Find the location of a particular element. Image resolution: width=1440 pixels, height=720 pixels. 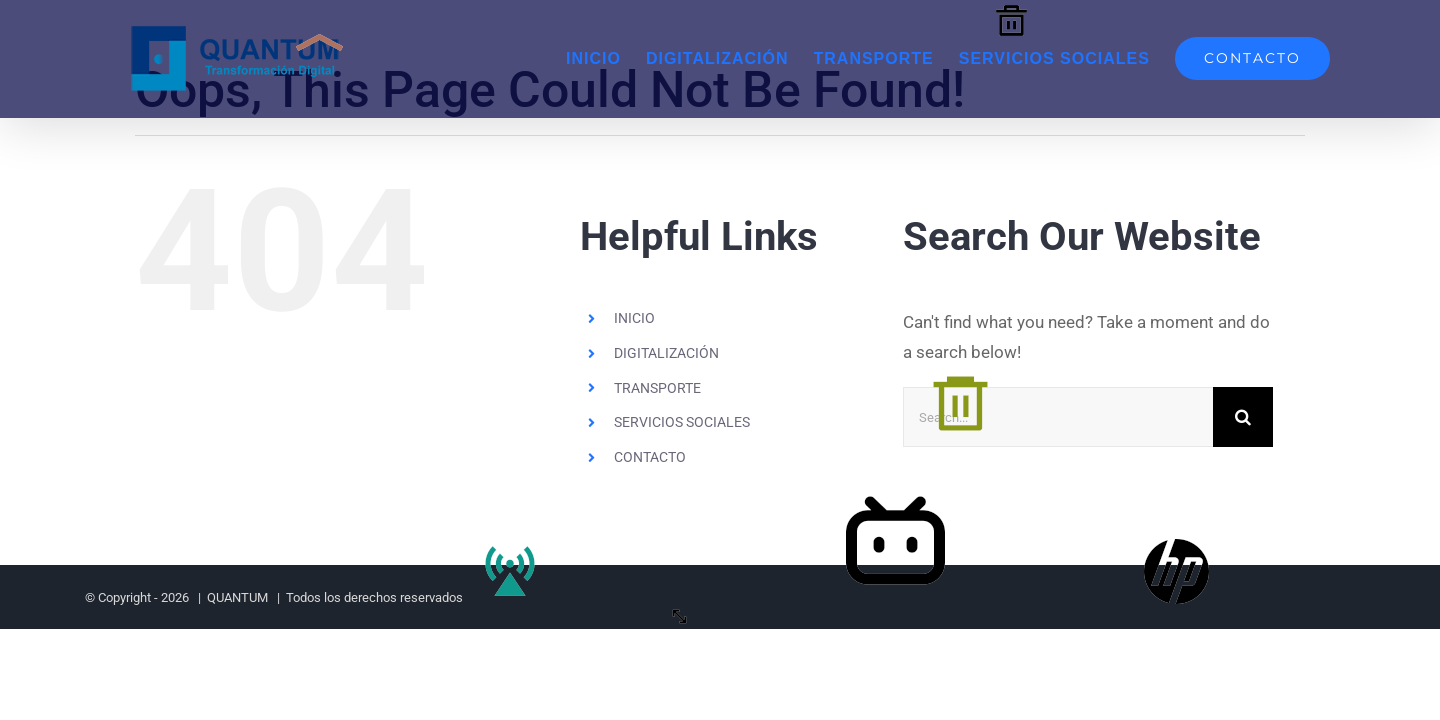

access wireless network or broadcasting settings is located at coordinates (510, 570).